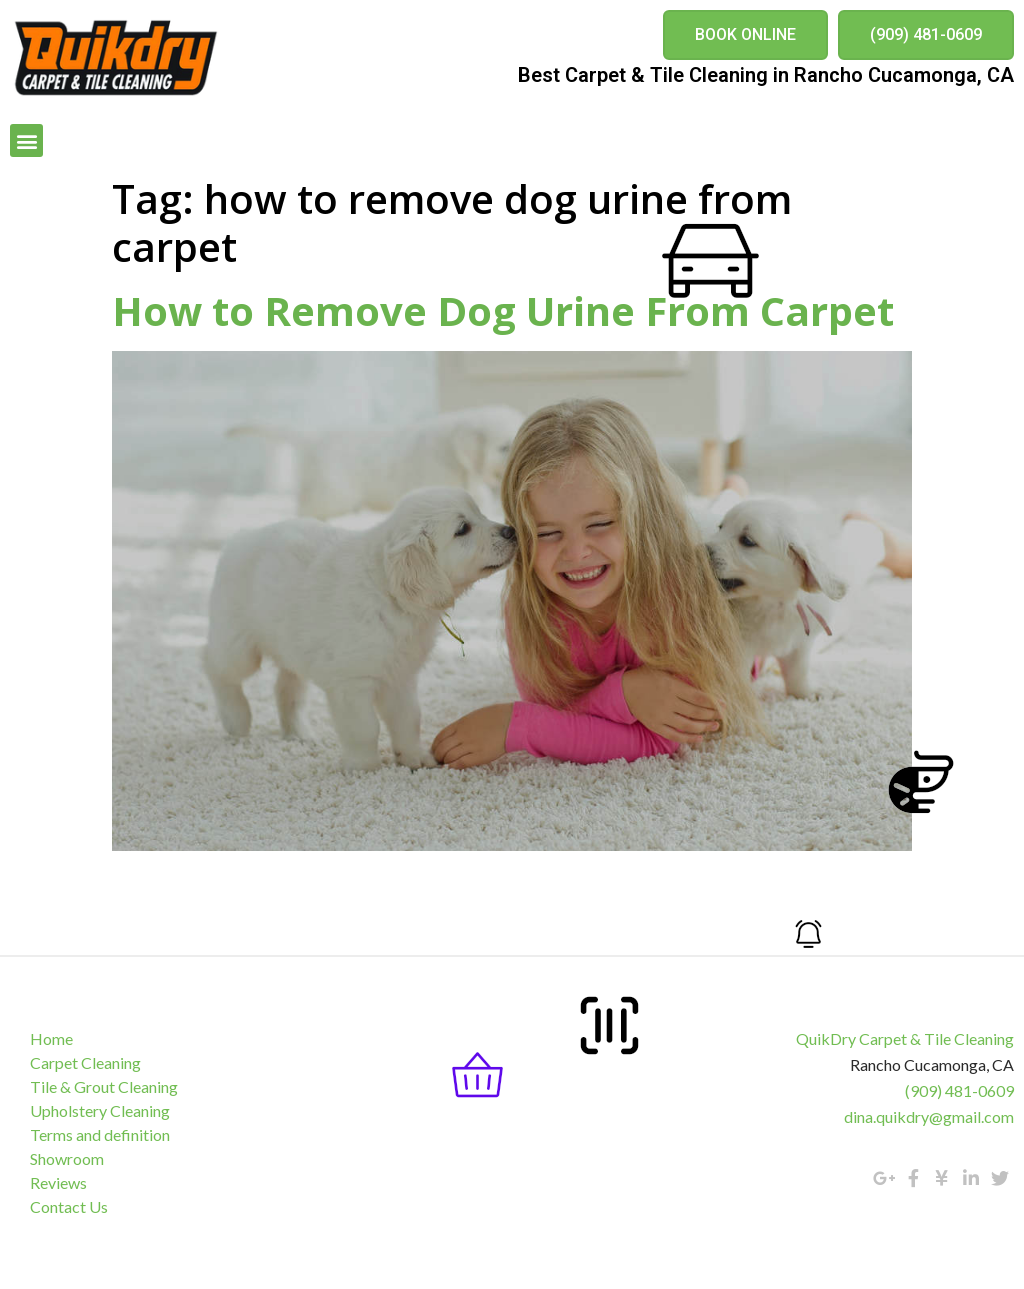 The height and width of the screenshot is (1289, 1024). Describe the element at coordinates (710, 262) in the screenshot. I see `access vehicle or transportation options` at that location.